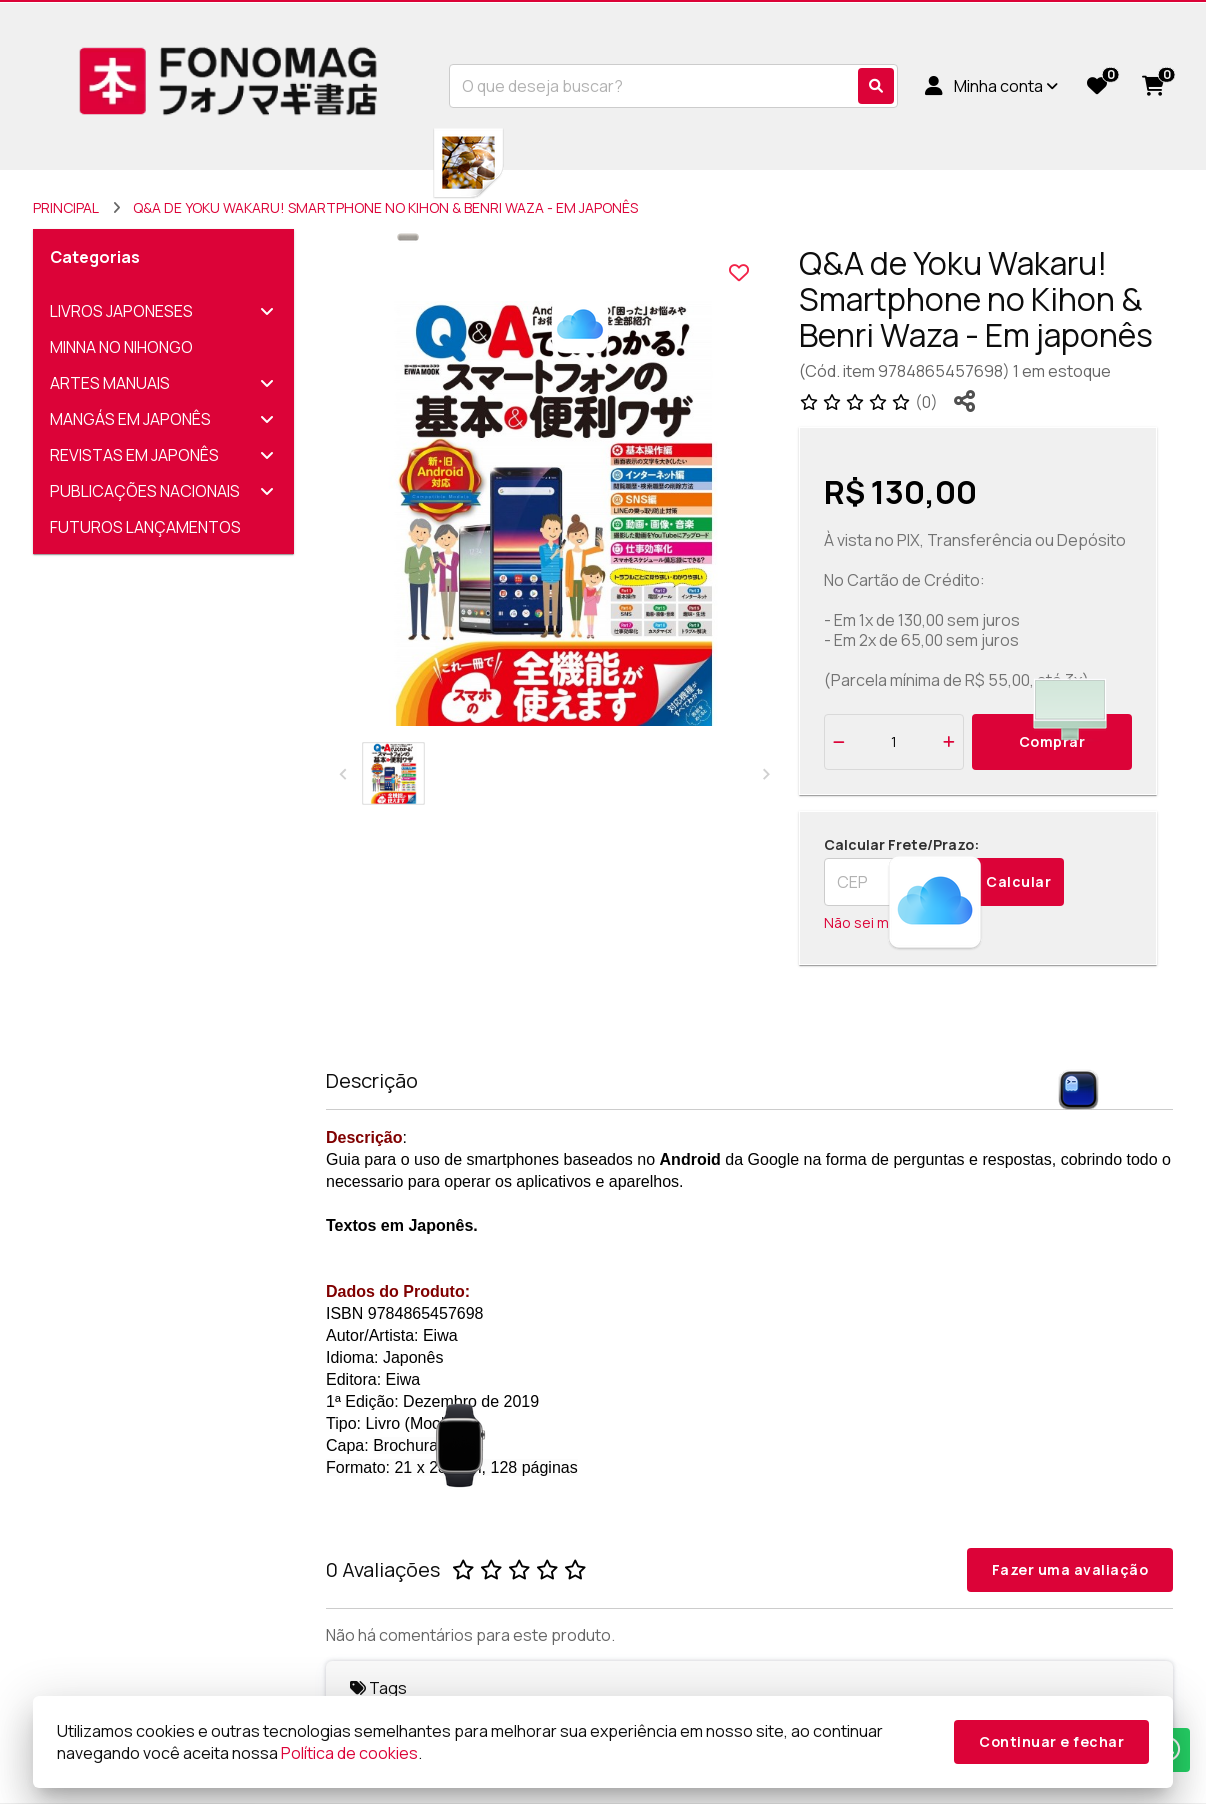 This screenshot has width=1206, height=1804. Describe the element at coordinates (408, 237) in the screenshot. I see `bluetooth speaker device detected` at that location.